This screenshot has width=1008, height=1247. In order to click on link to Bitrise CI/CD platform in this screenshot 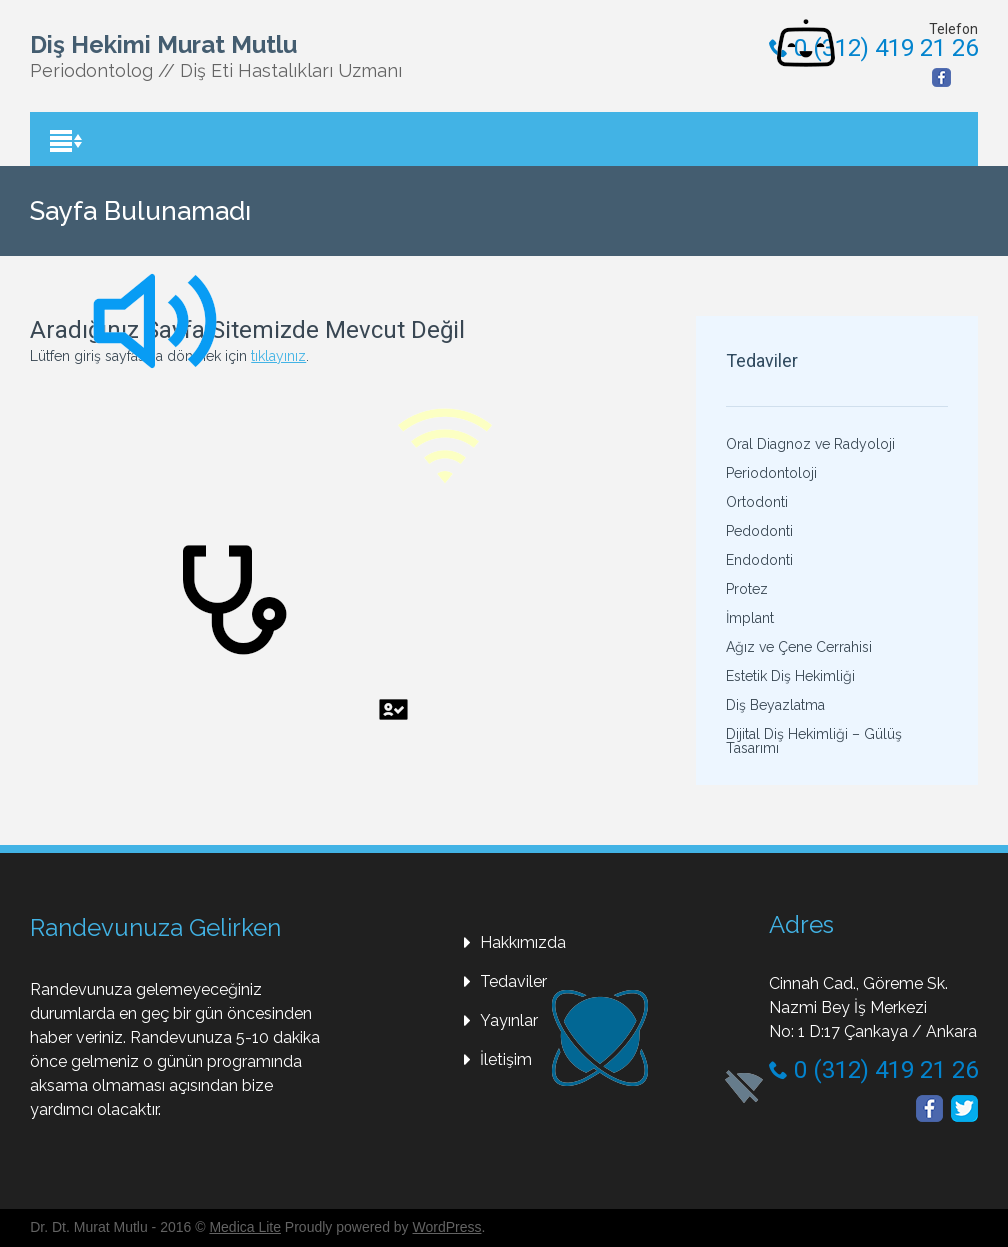, I will do `click(806, 43)`.